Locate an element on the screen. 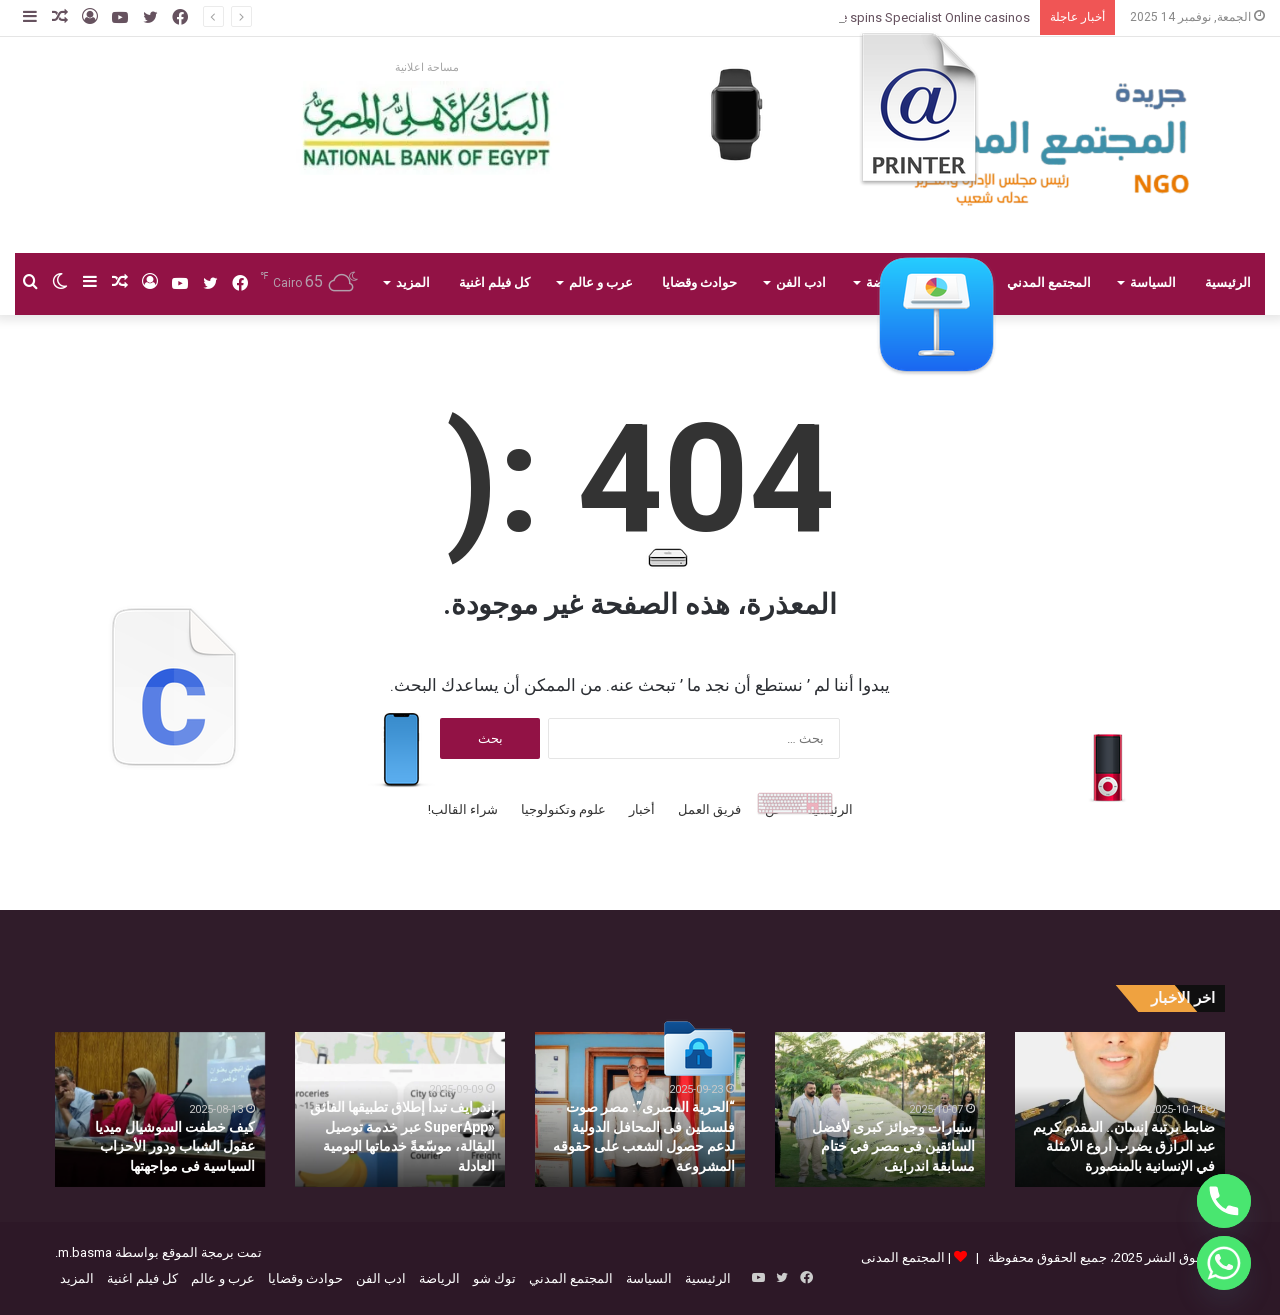  a C programming language source file is located at coordinates (174, 687).